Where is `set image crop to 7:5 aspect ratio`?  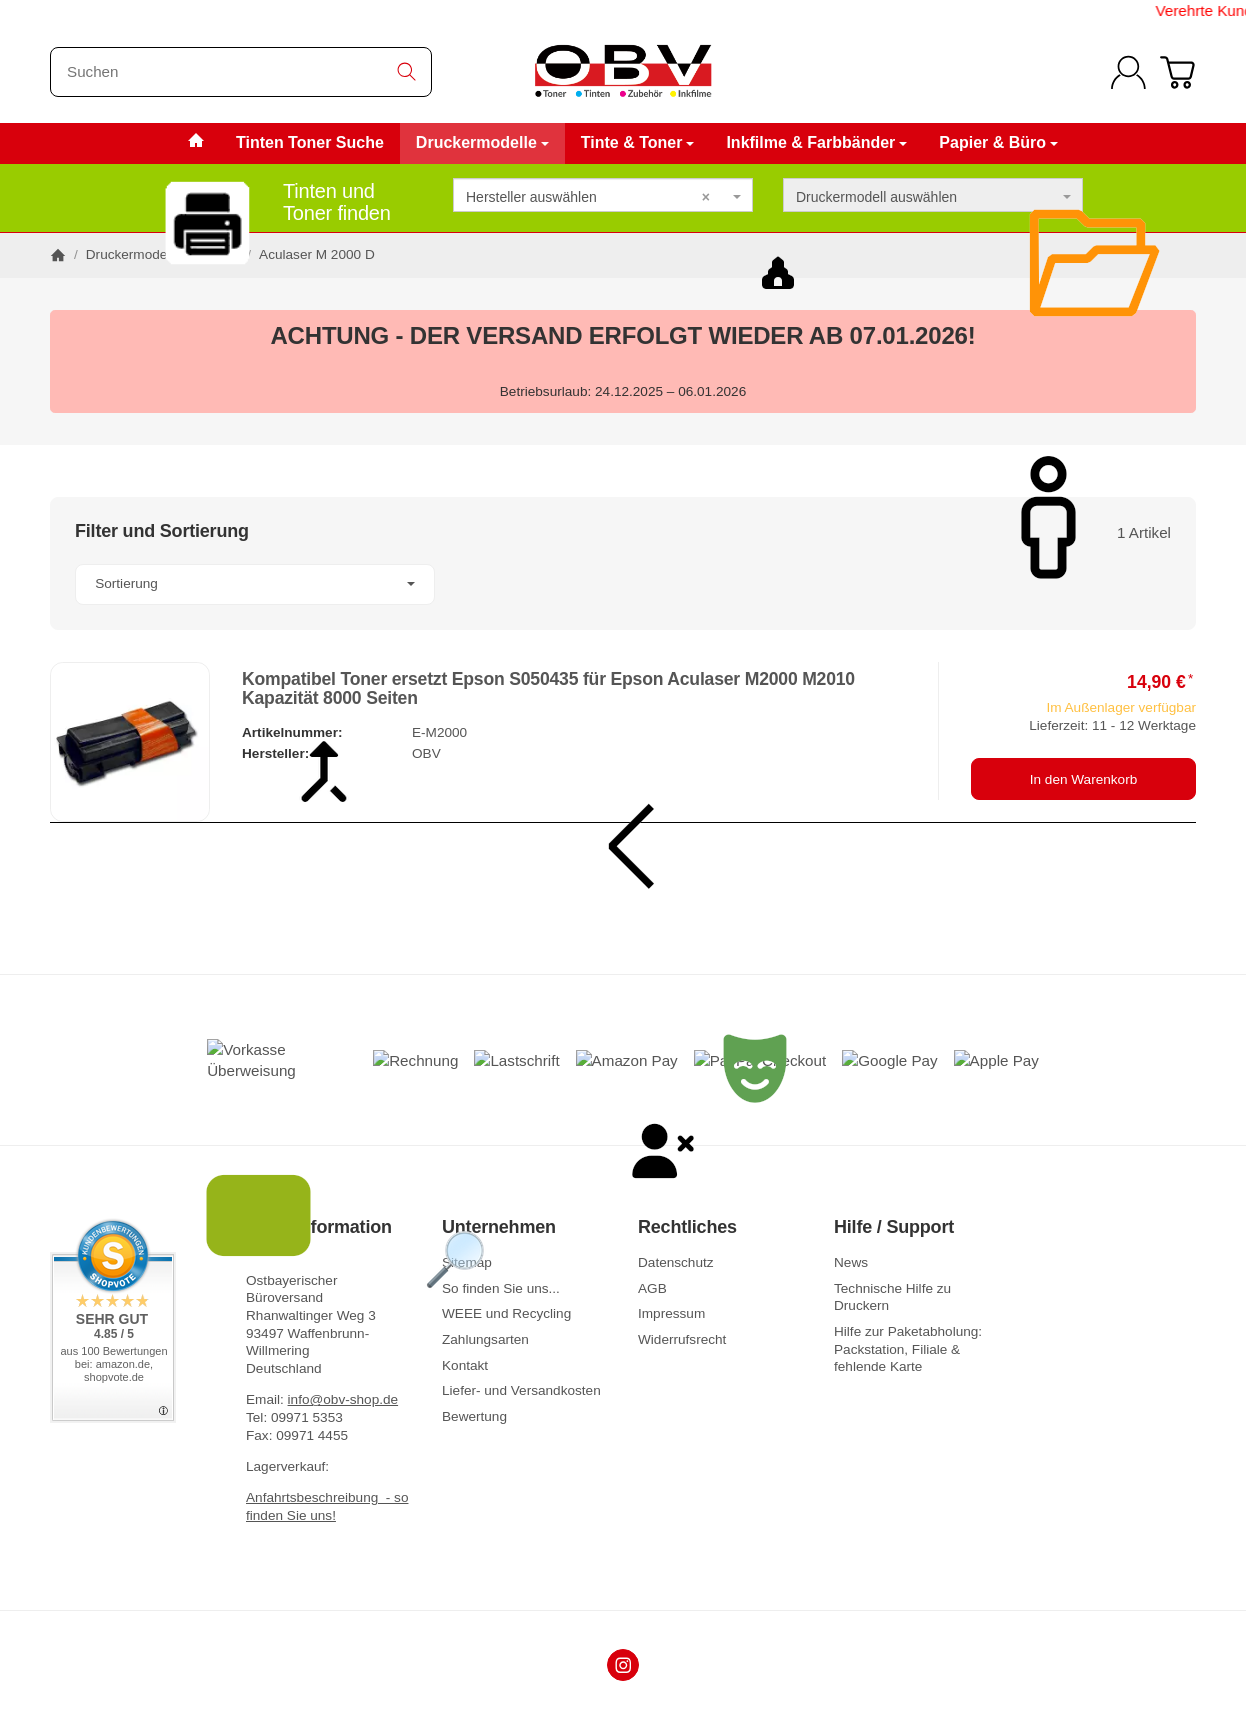
set image crop to 7:5 aspect ratio is located at coordinates (258, 1215).